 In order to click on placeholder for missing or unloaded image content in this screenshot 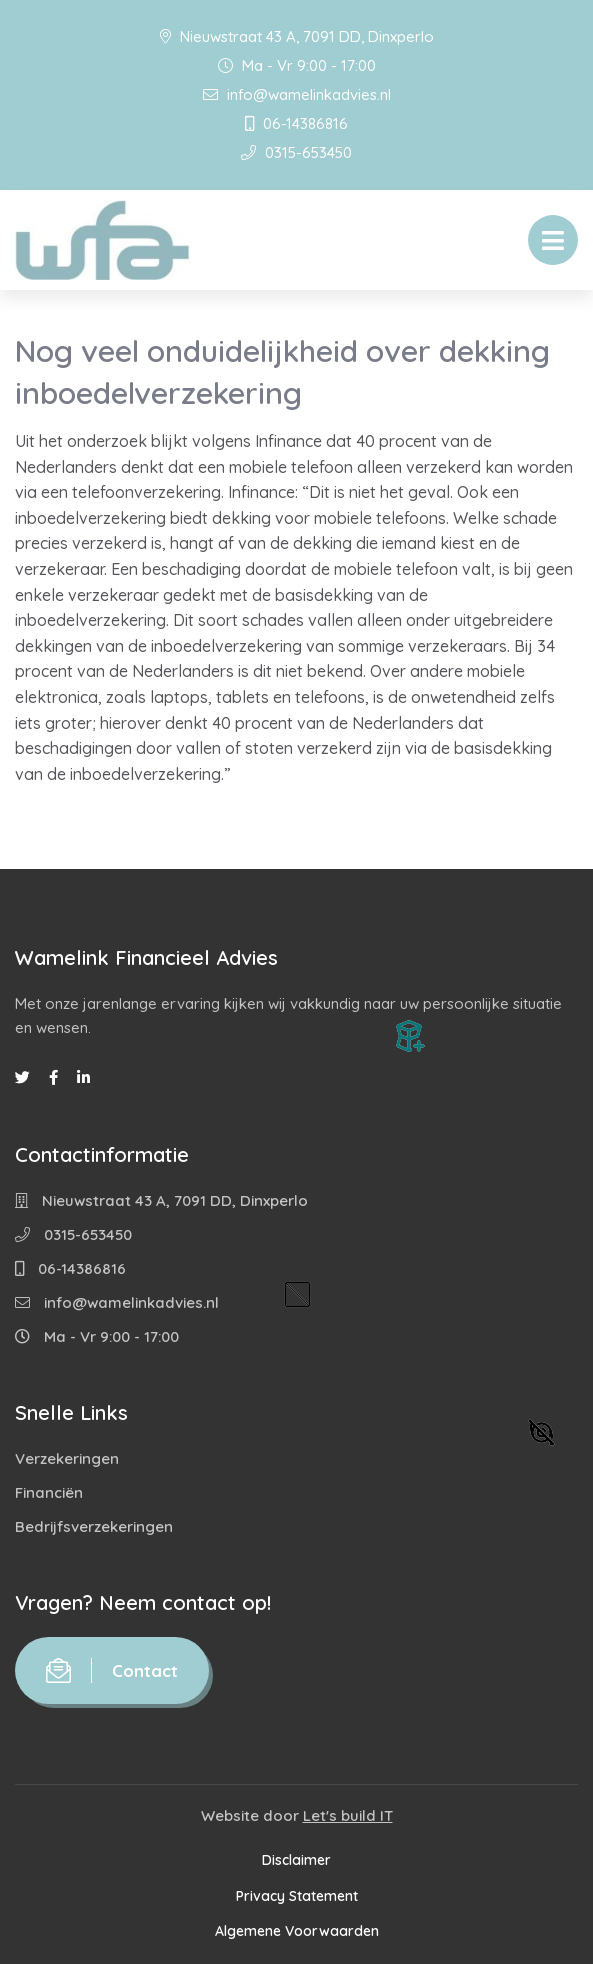, I will do `click(297, 1294)`.